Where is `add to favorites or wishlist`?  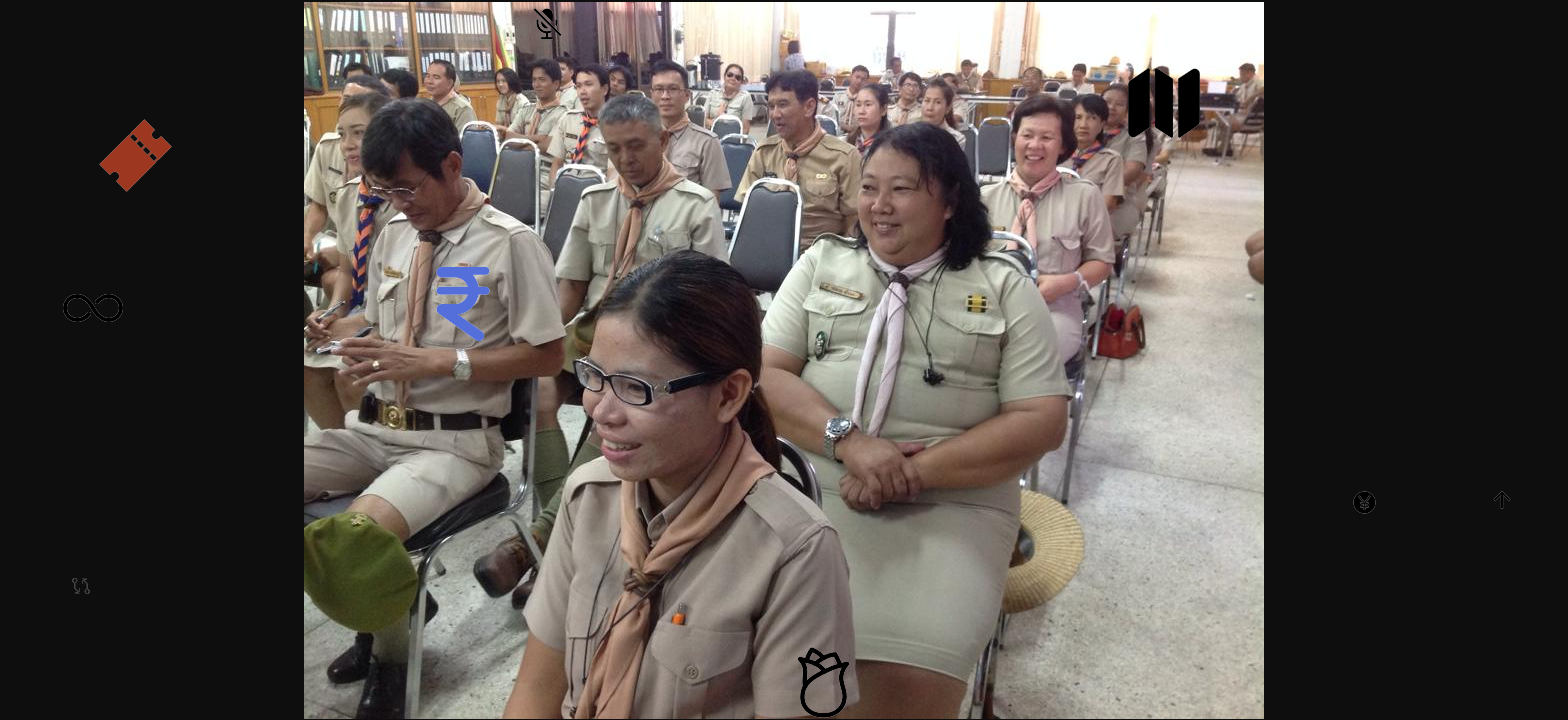 add to favorites or wishlist is located at coordinates (823, 682).